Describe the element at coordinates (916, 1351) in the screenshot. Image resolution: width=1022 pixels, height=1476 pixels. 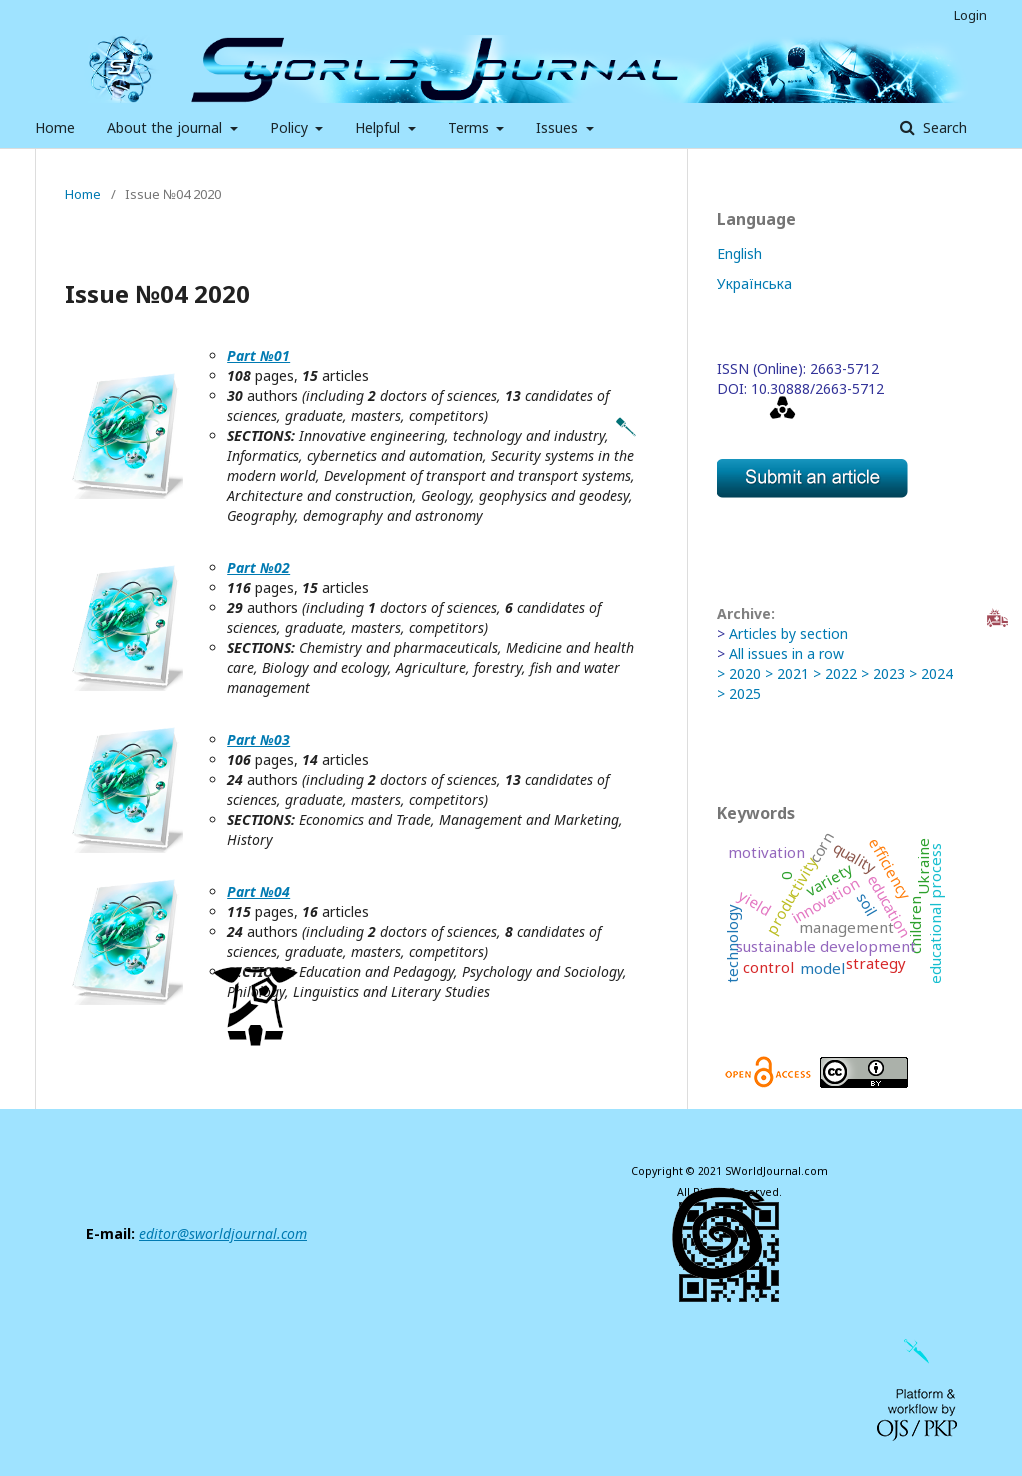
I see `select a ritual or sacrifice action in a game` at that location.